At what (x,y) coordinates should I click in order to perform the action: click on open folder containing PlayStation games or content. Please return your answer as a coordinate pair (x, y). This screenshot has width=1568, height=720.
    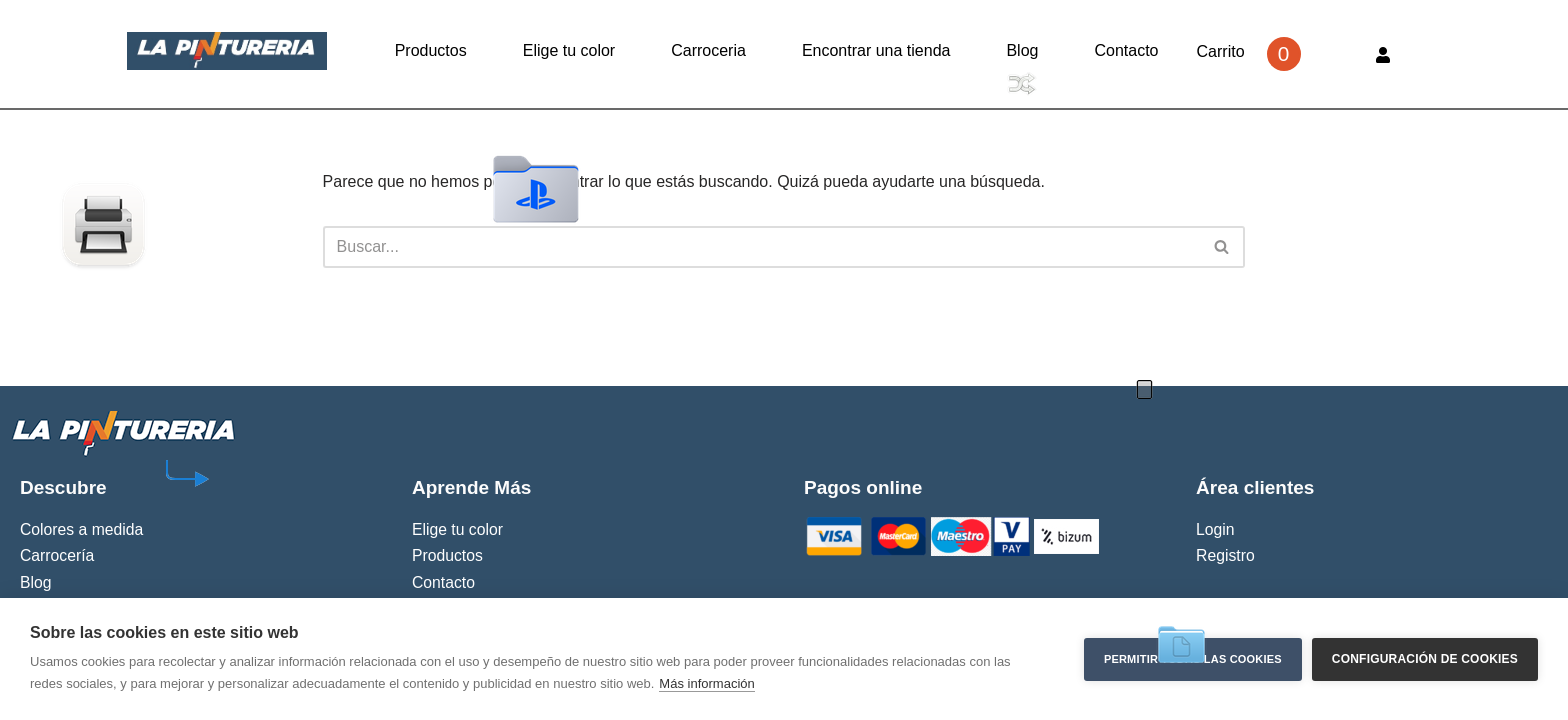
    Looking at the image, I should click on (535, 191).